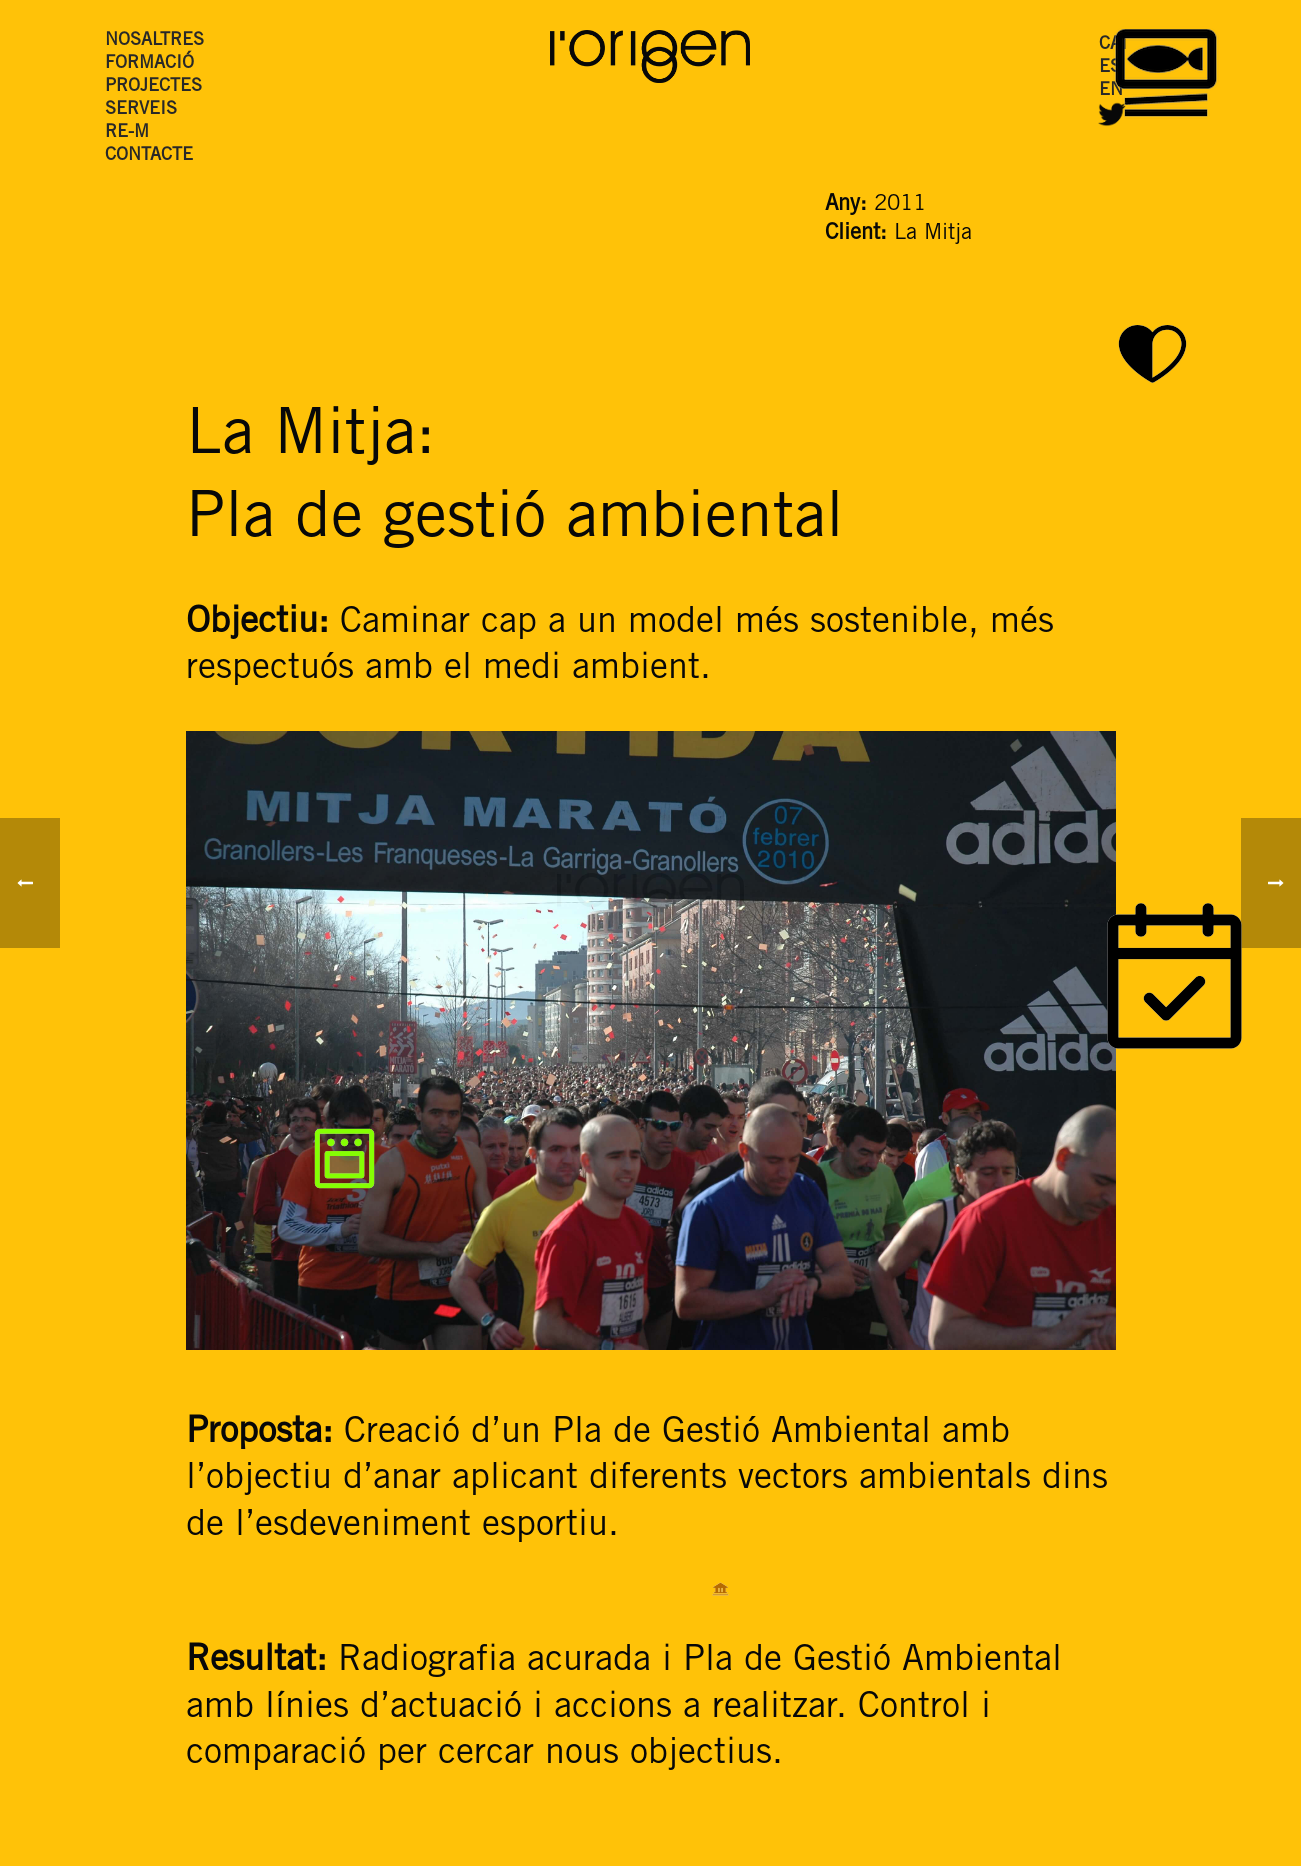 This screenshot has height=1866, width=1301. What do you see at coordinates (1152, 351) in the screenshot?
I see `indicates partial like or favorite status` at bounding box center [1152, 351].